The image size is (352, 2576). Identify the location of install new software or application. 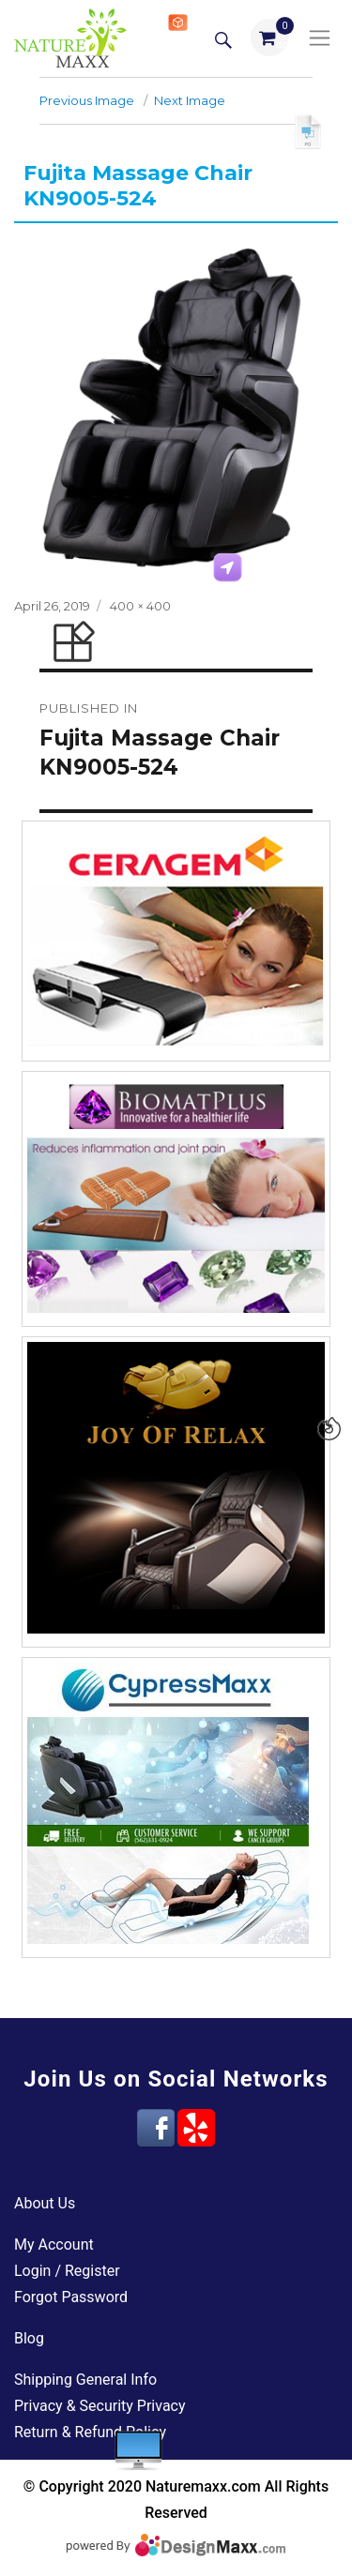
(74, 641).